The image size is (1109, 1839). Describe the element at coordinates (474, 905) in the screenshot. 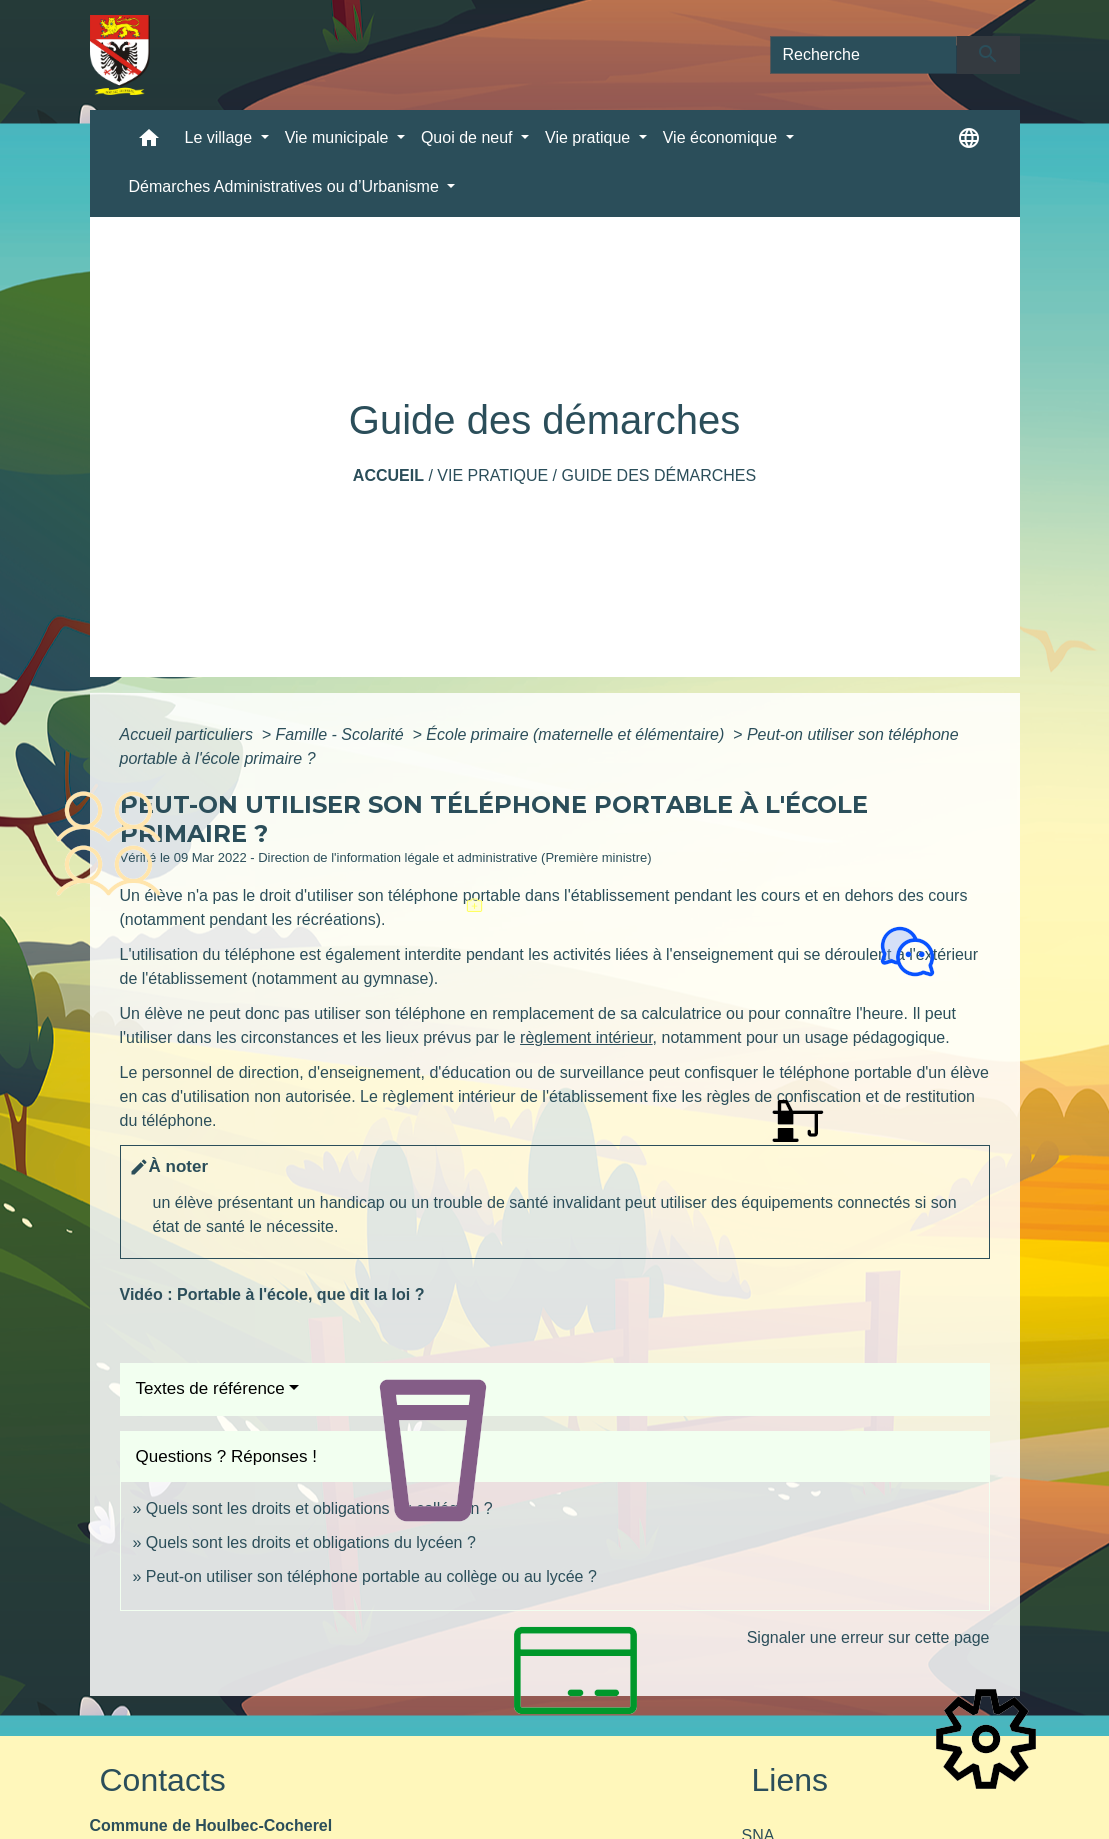

I see `add a new photo` at that location.